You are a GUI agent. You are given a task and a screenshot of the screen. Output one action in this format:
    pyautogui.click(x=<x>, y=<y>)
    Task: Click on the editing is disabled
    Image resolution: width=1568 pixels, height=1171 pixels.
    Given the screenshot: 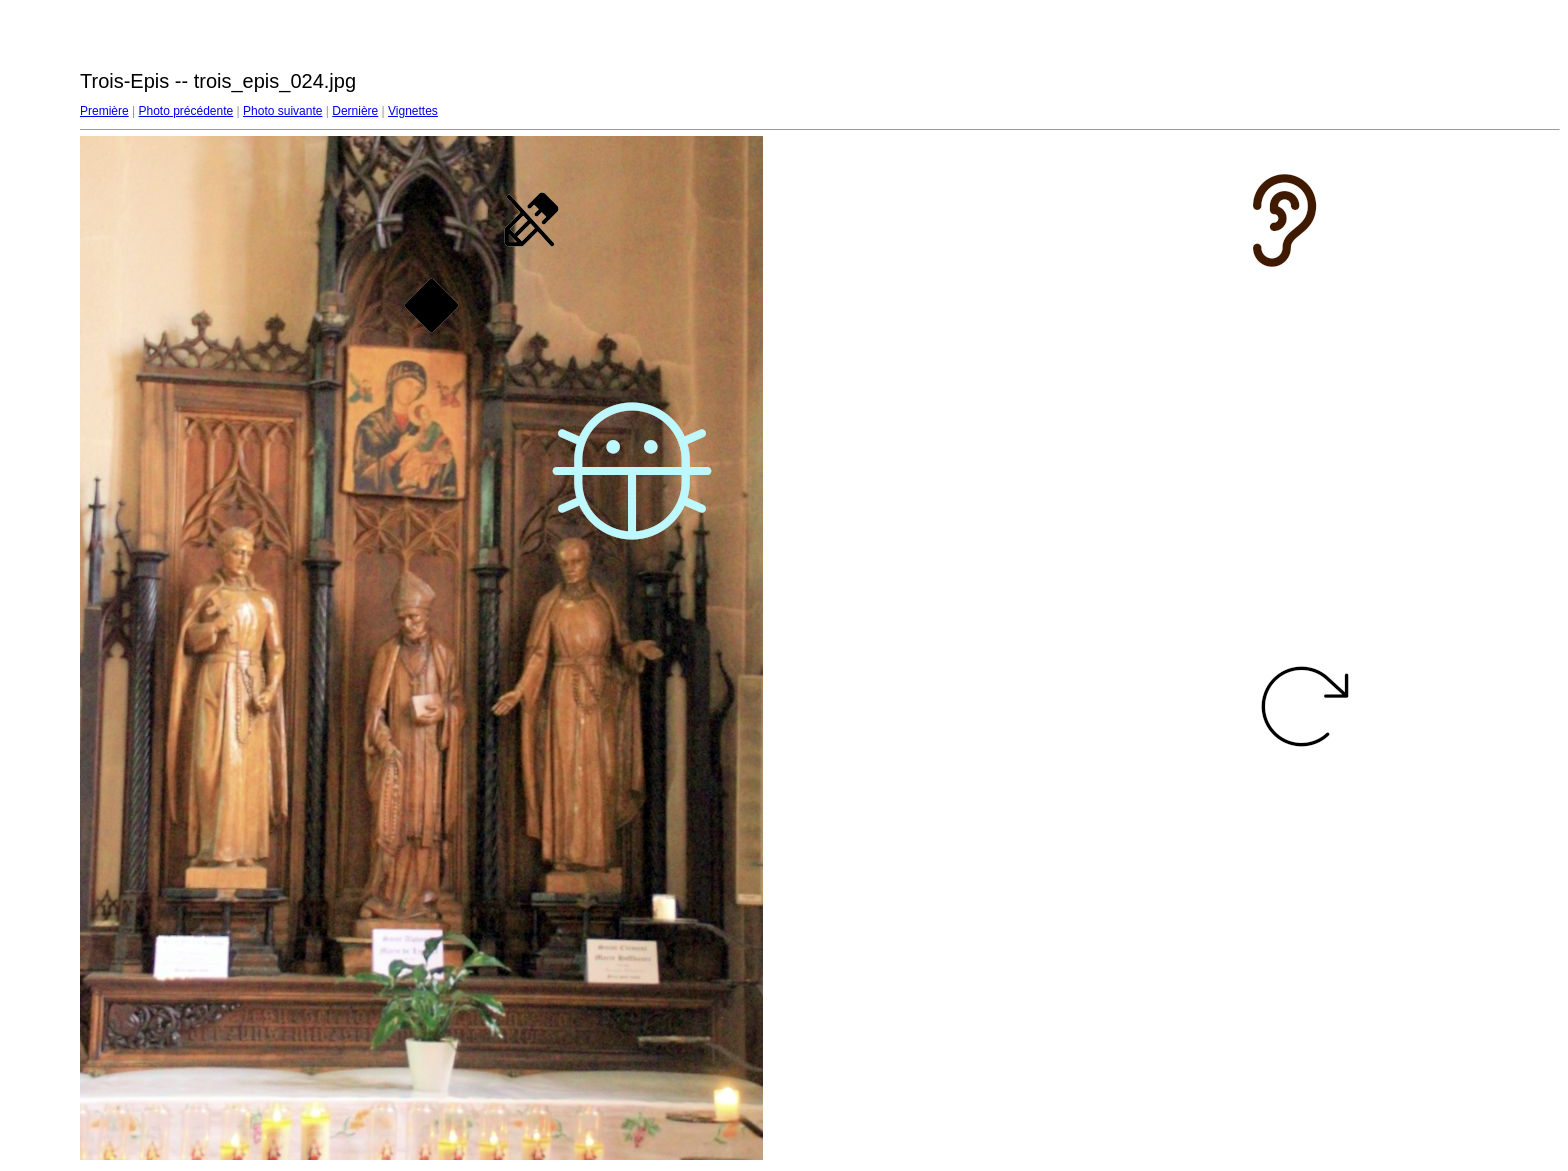 What is the action you would take?
    pyautogui.click(x=530, y=220)
    